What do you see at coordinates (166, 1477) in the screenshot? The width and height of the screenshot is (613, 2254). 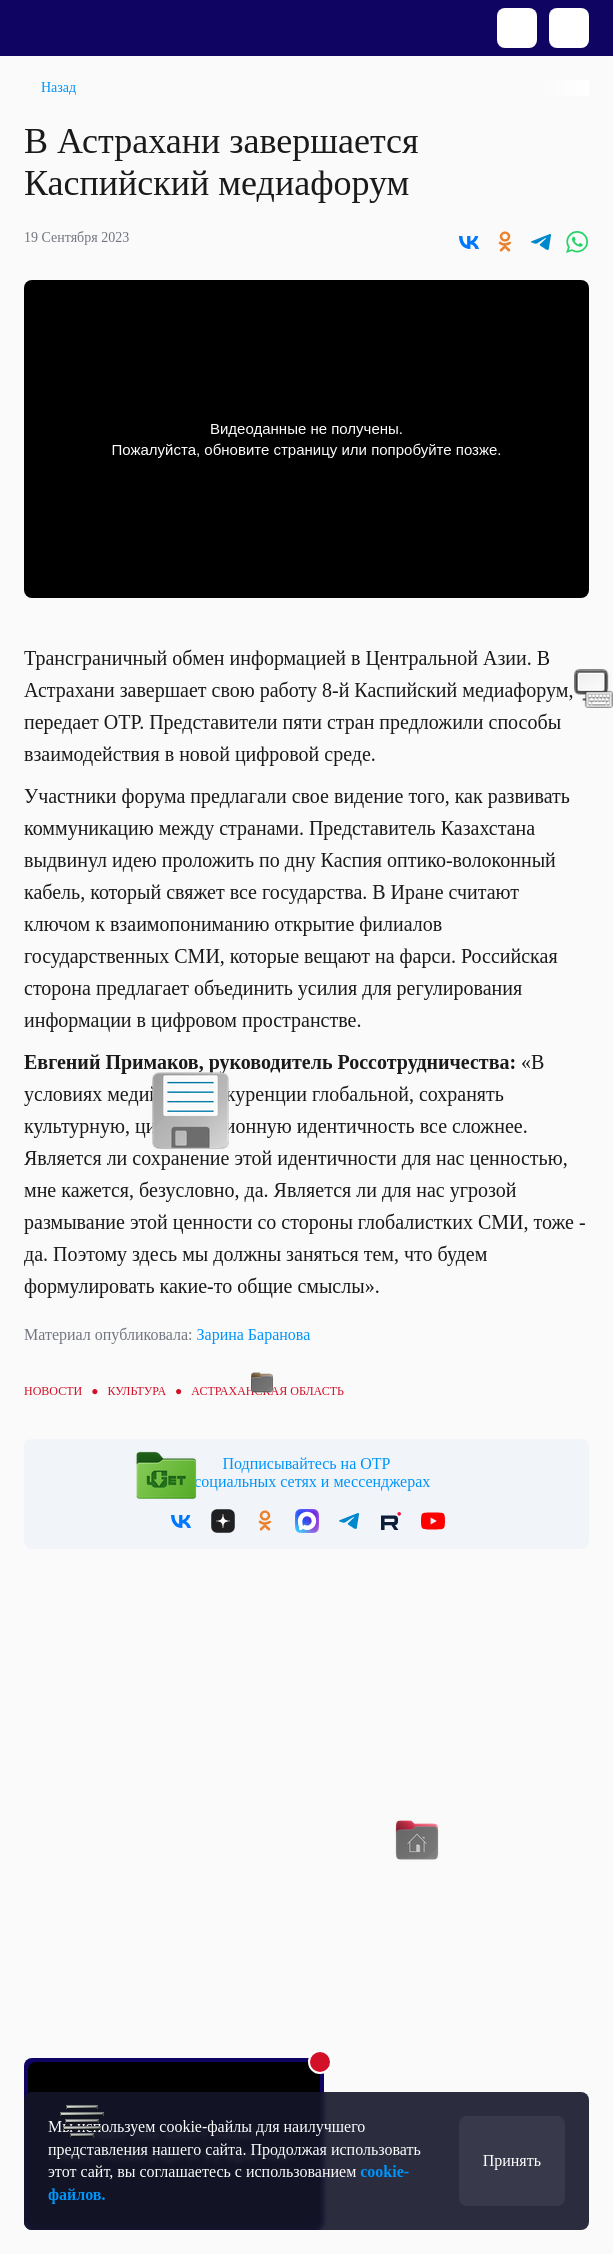 I see `open uGet download manager folder` at bounding box center [166, 1477].